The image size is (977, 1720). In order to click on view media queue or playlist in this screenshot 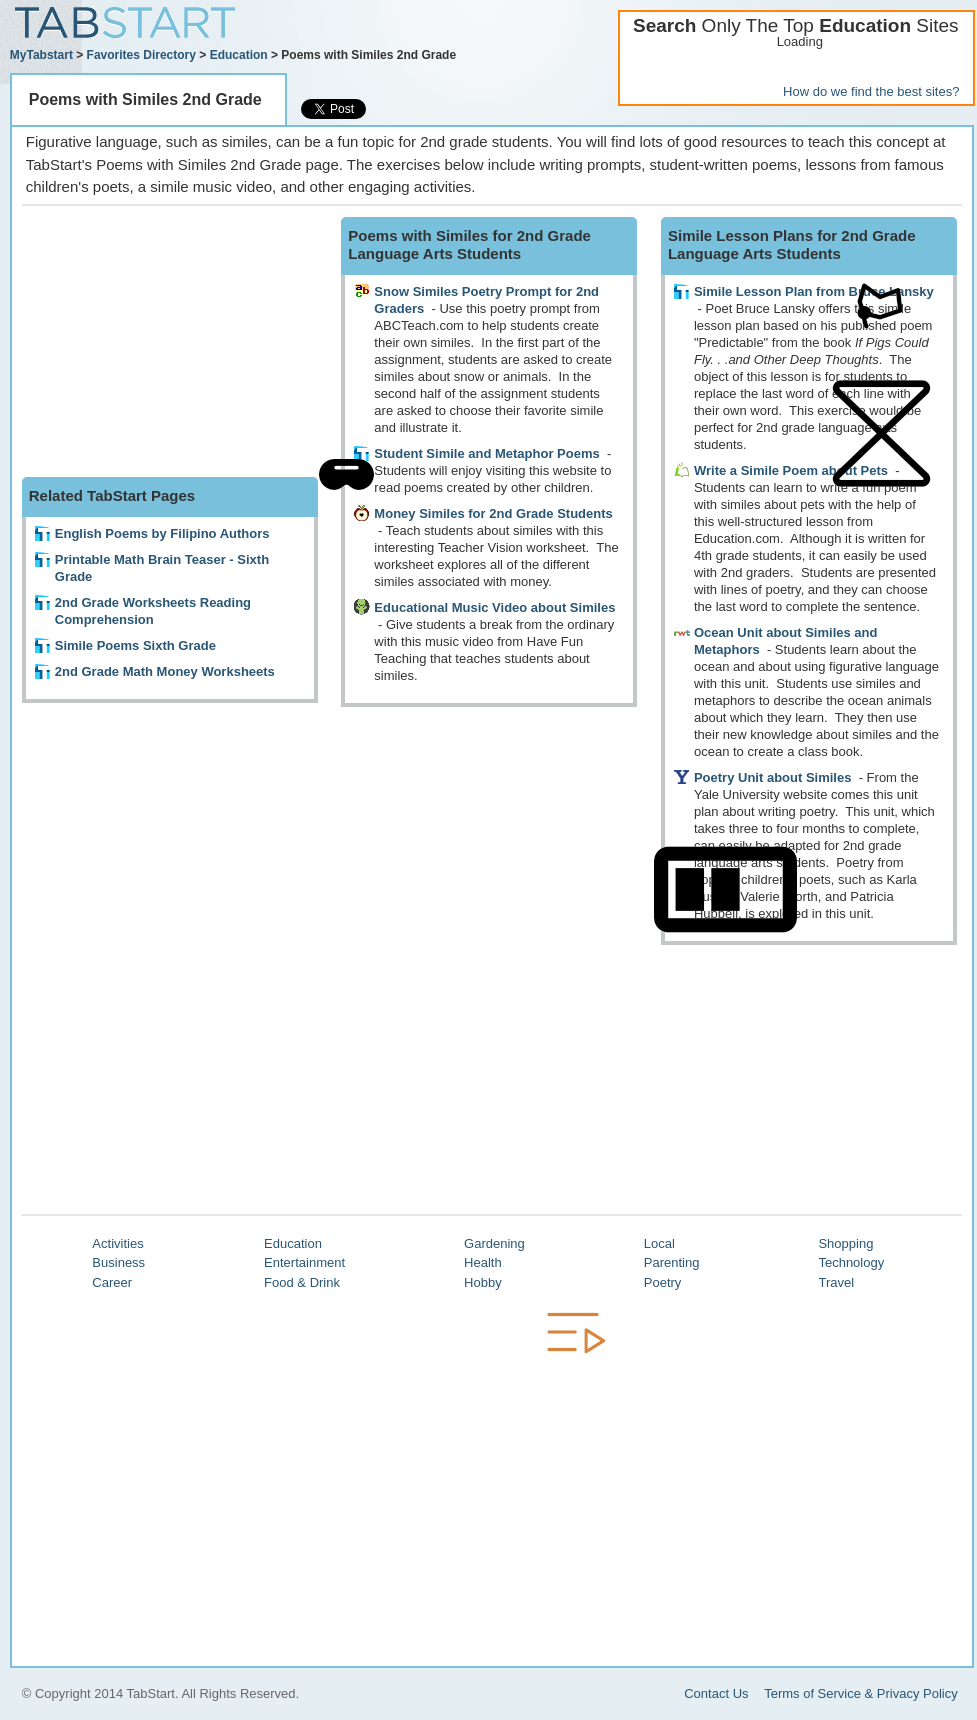, I will do `click(573, 1332)`.